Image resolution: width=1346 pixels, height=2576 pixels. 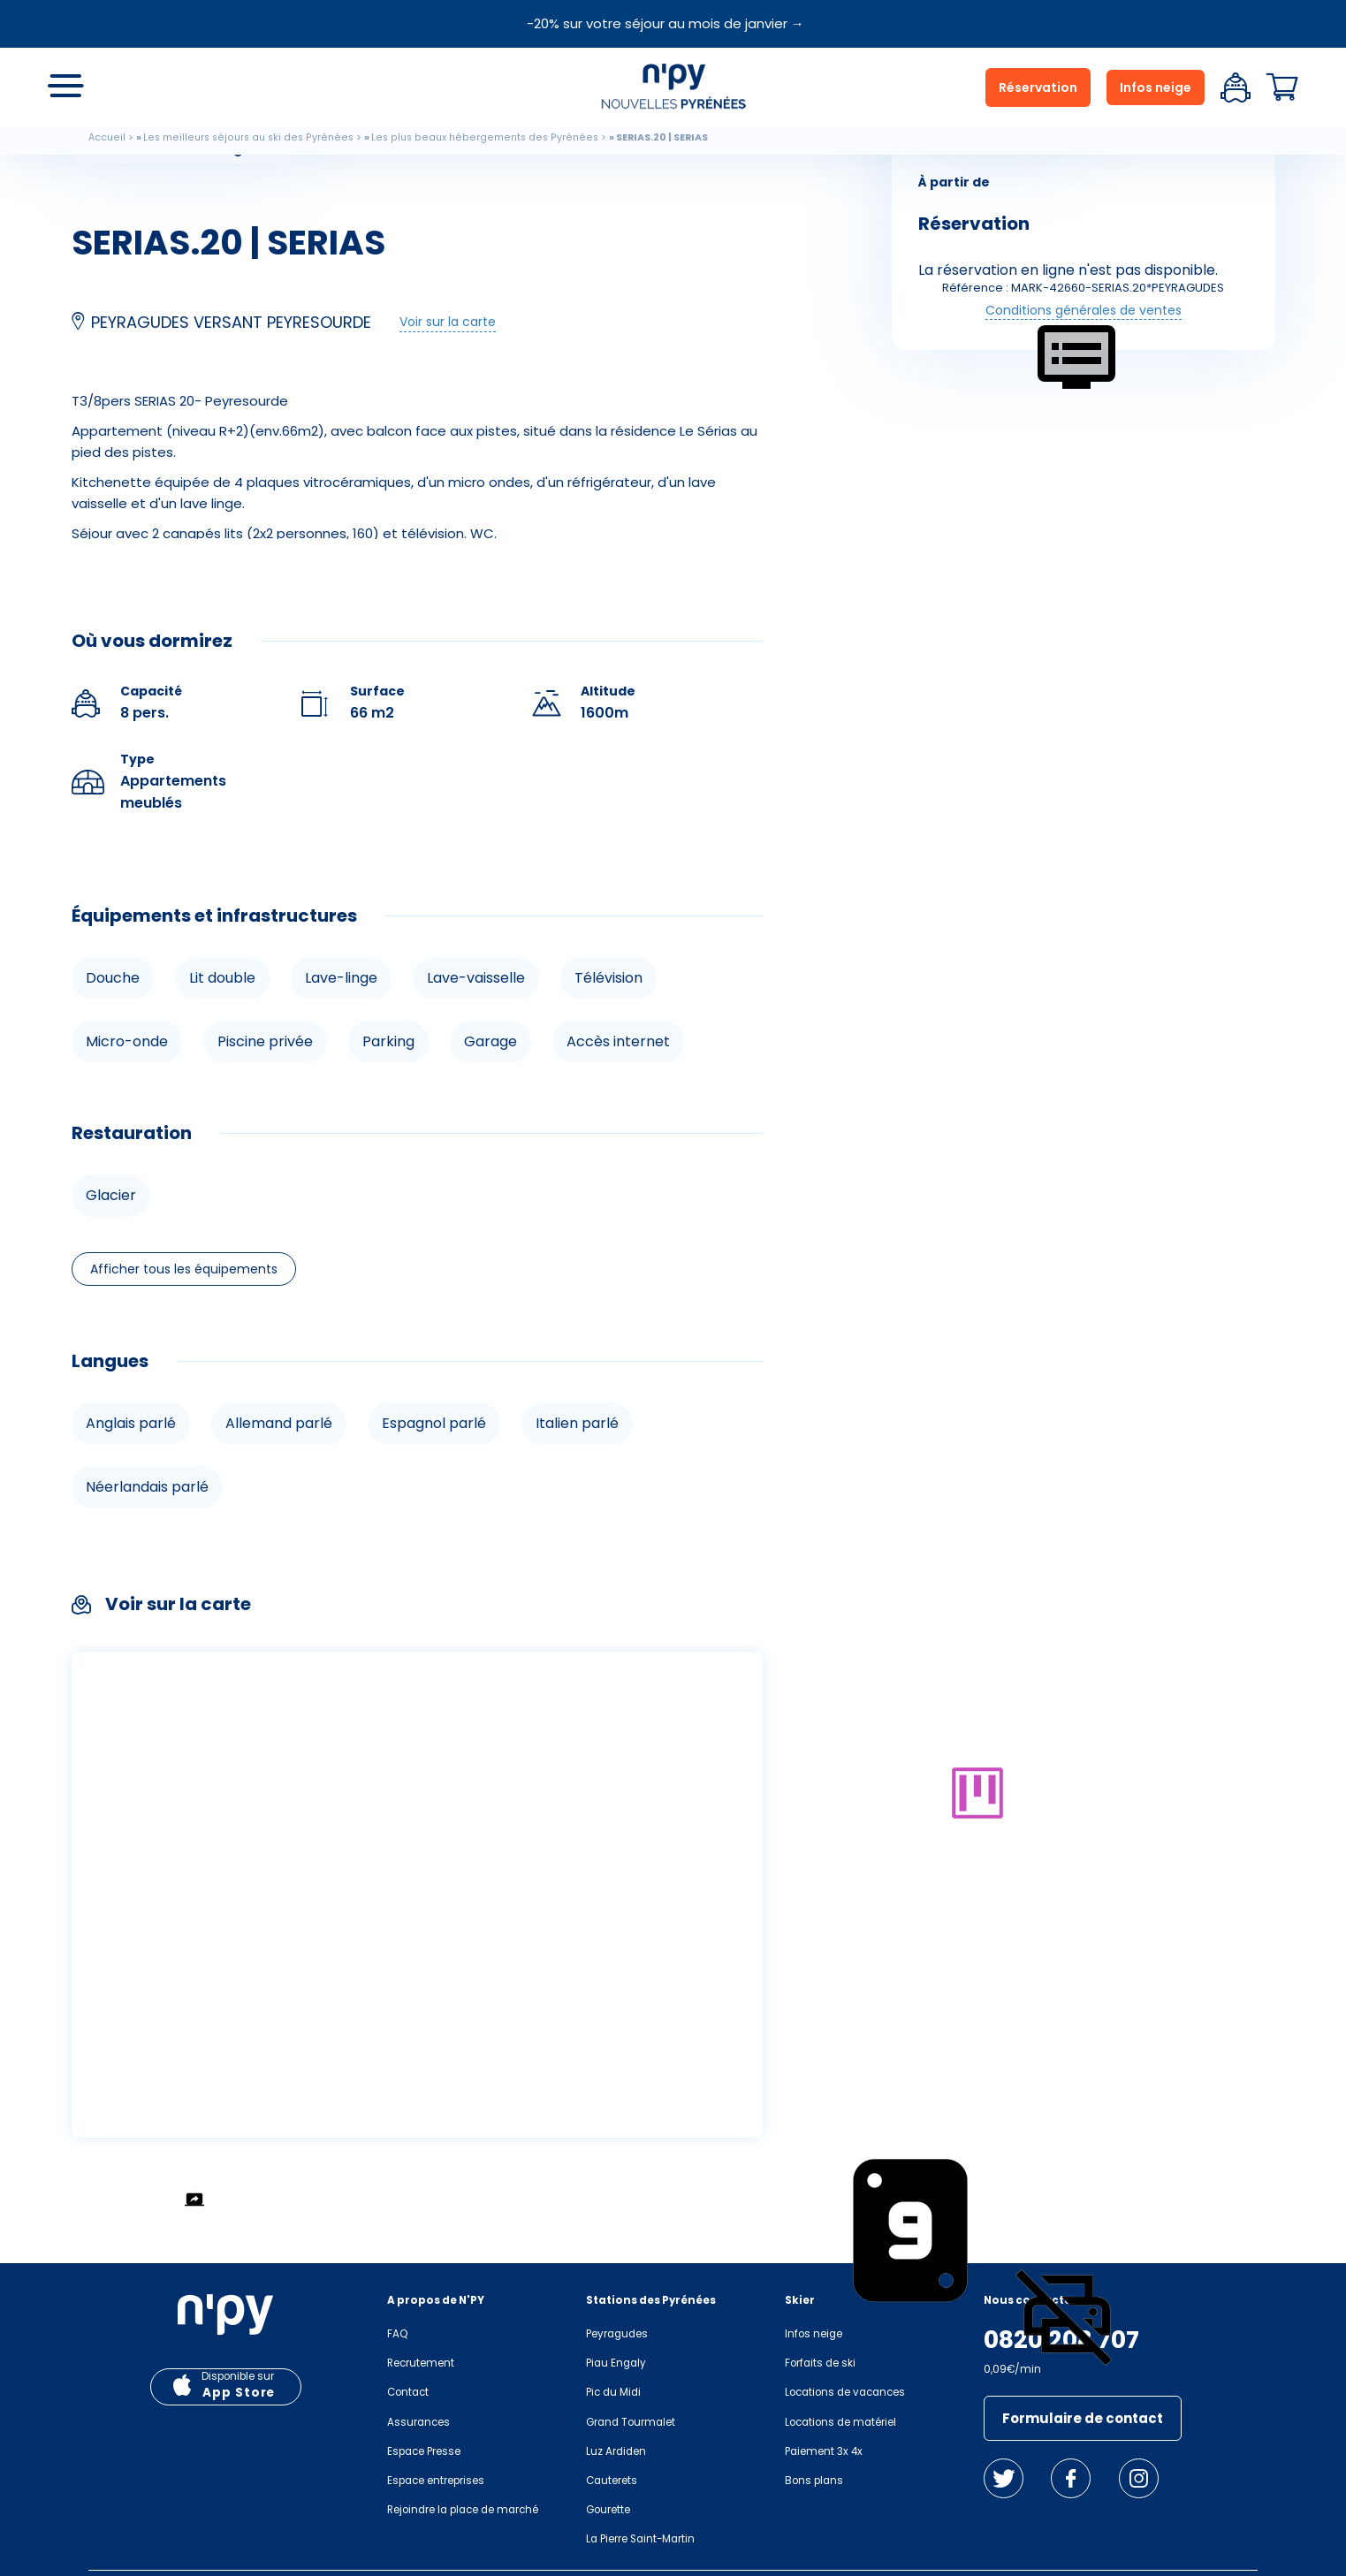 What do you see at coordinates (977, 1793) in the screenshot?
I see `open project panel` at bounding box center [977, 1793].